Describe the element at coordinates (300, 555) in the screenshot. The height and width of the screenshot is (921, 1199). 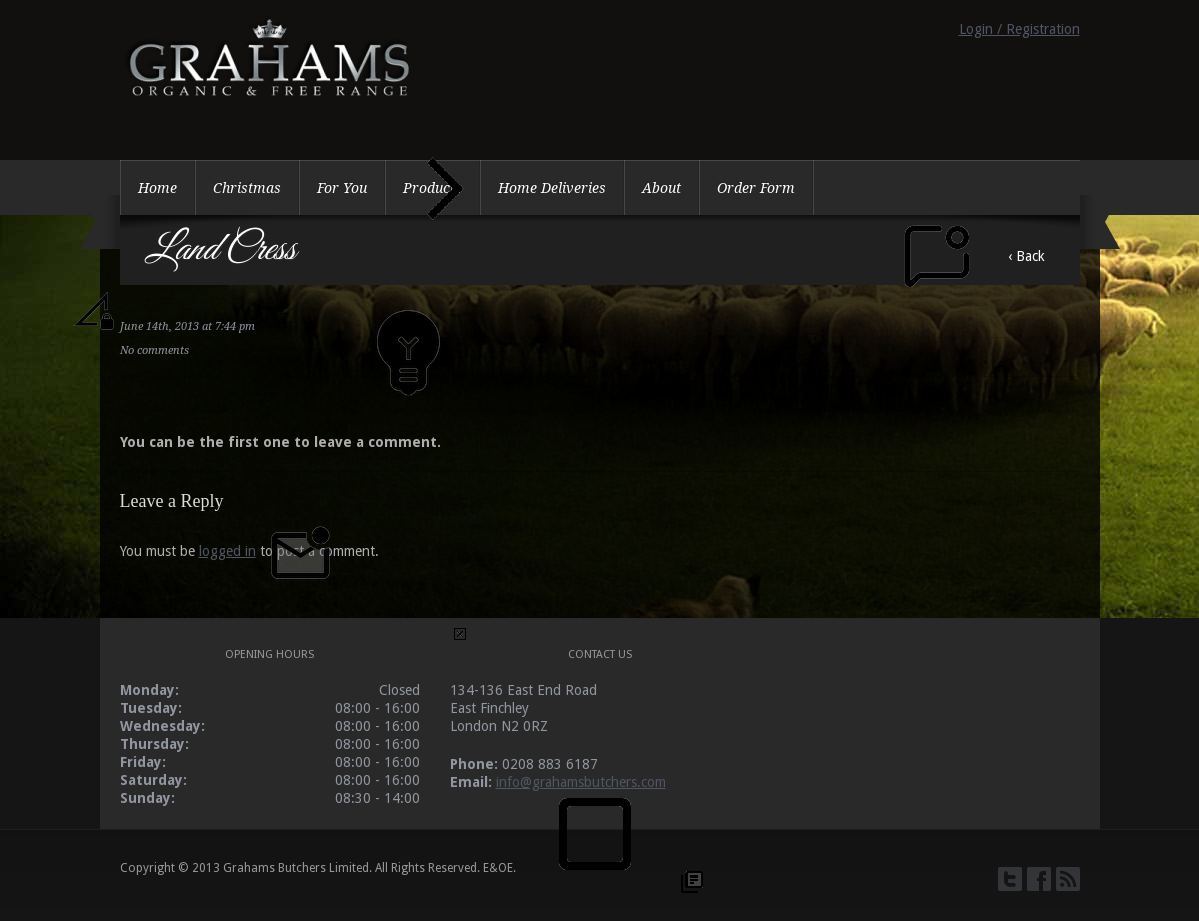
I see `indicates an unread email message` at that location.